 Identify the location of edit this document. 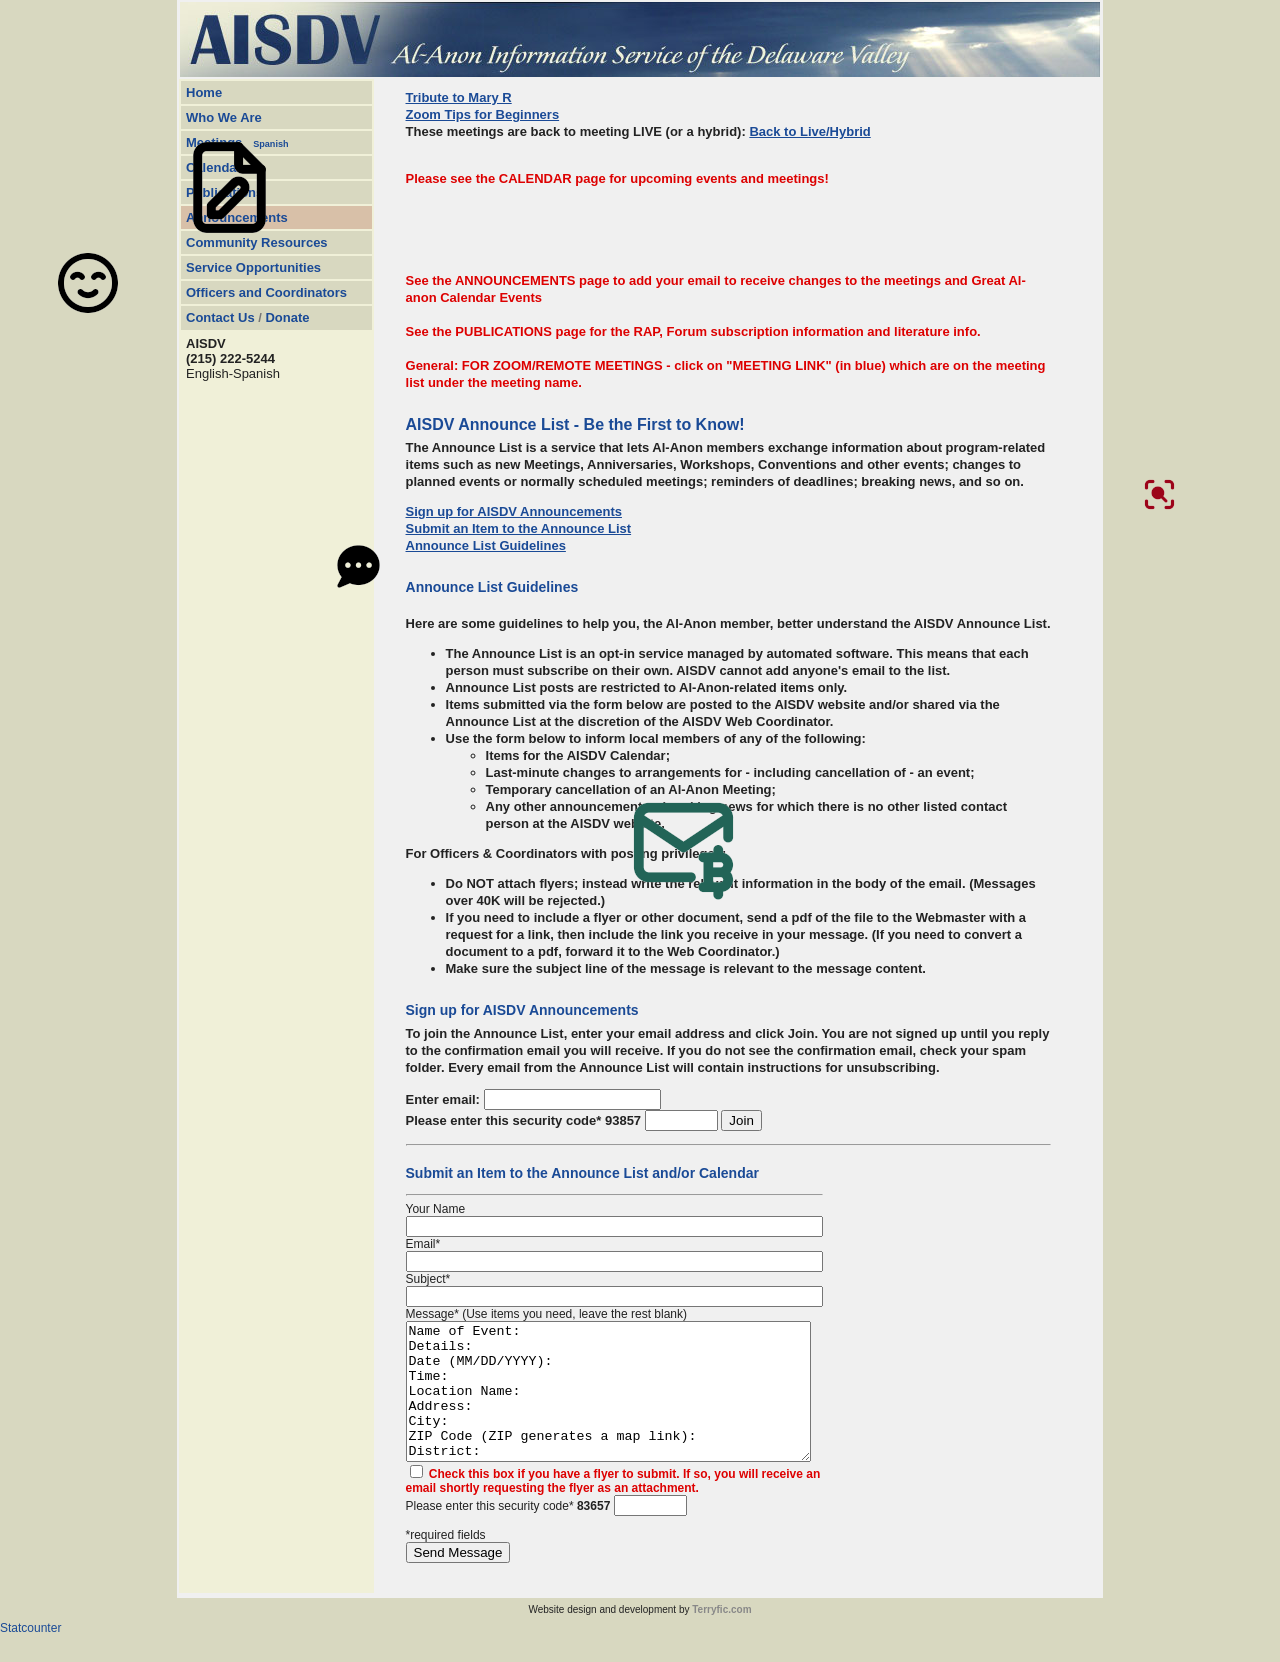
(229, 187).